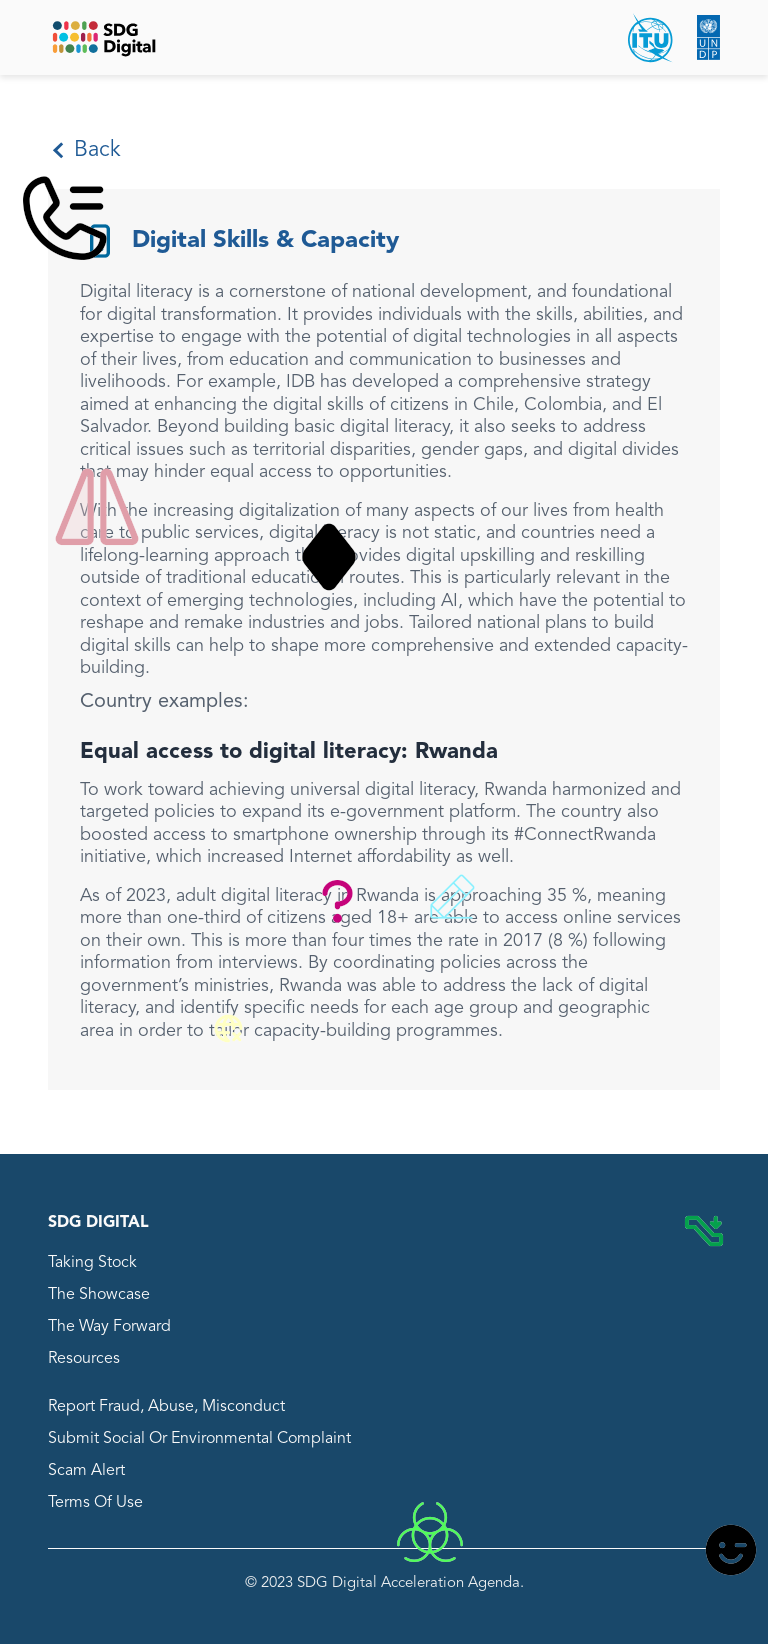 The width and height of the screenshot is (768, 1644). I want to click on insert a winking emoji into your message, so click(731, 1550).